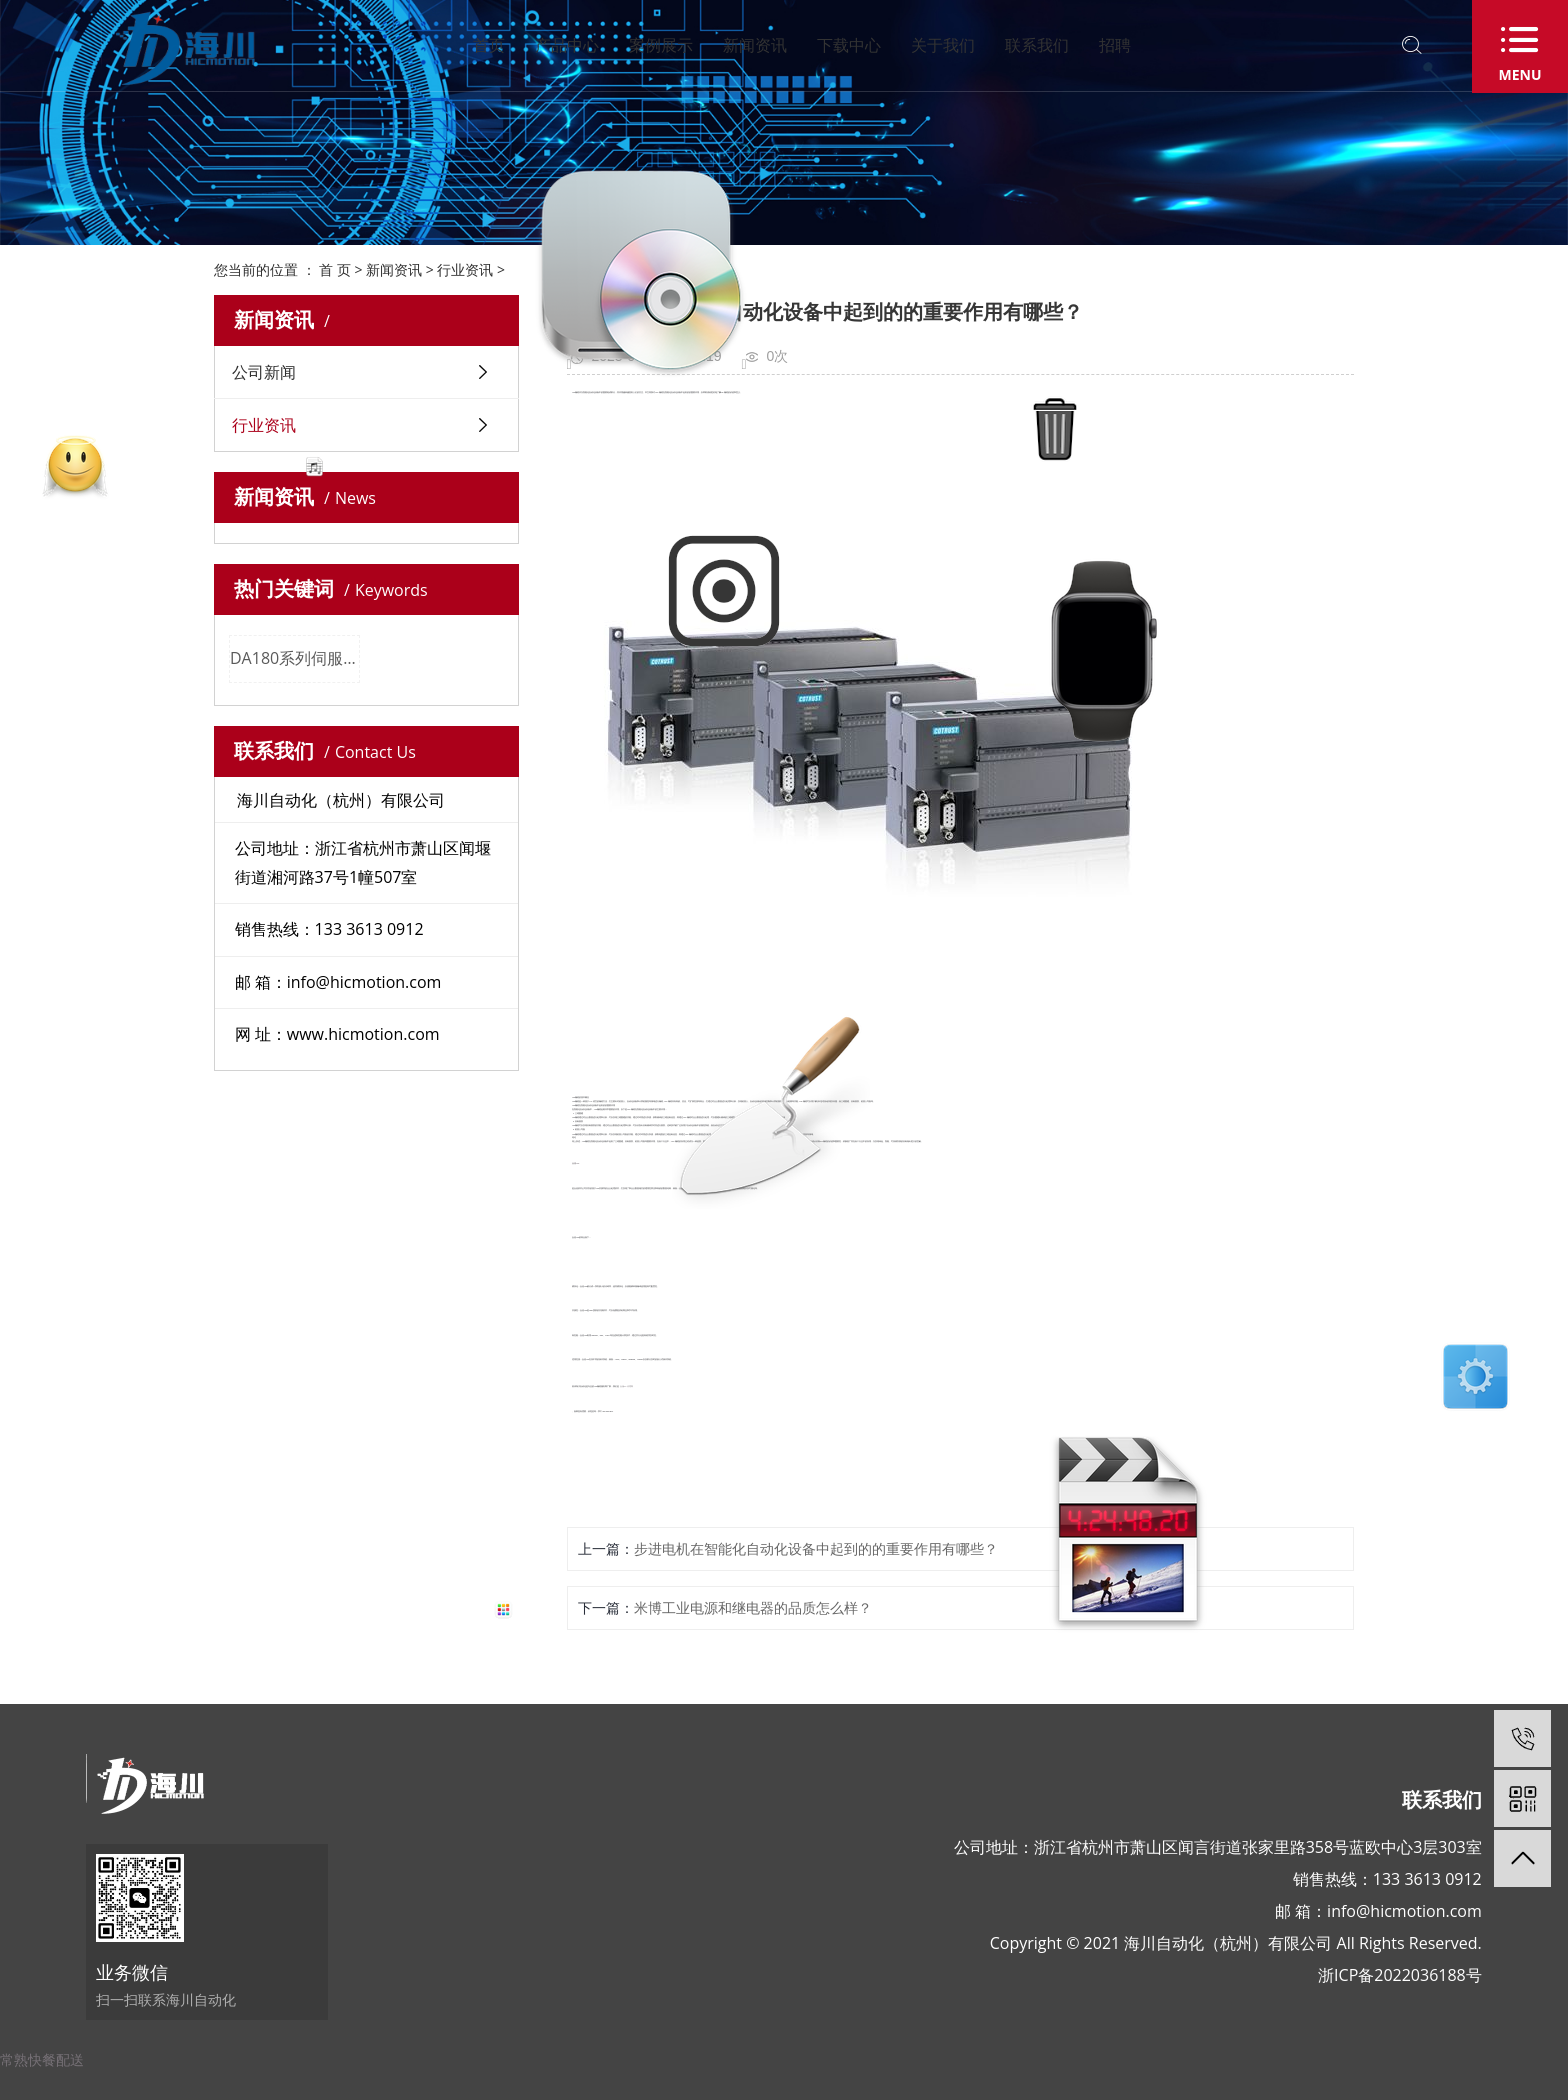 The height and width of the screenshot is (2100, 1568). What do you see at coordinates (503, 1609) in the screenshot?
I see `open the app launcher to view all applications` at bounding box center [503, 1609].